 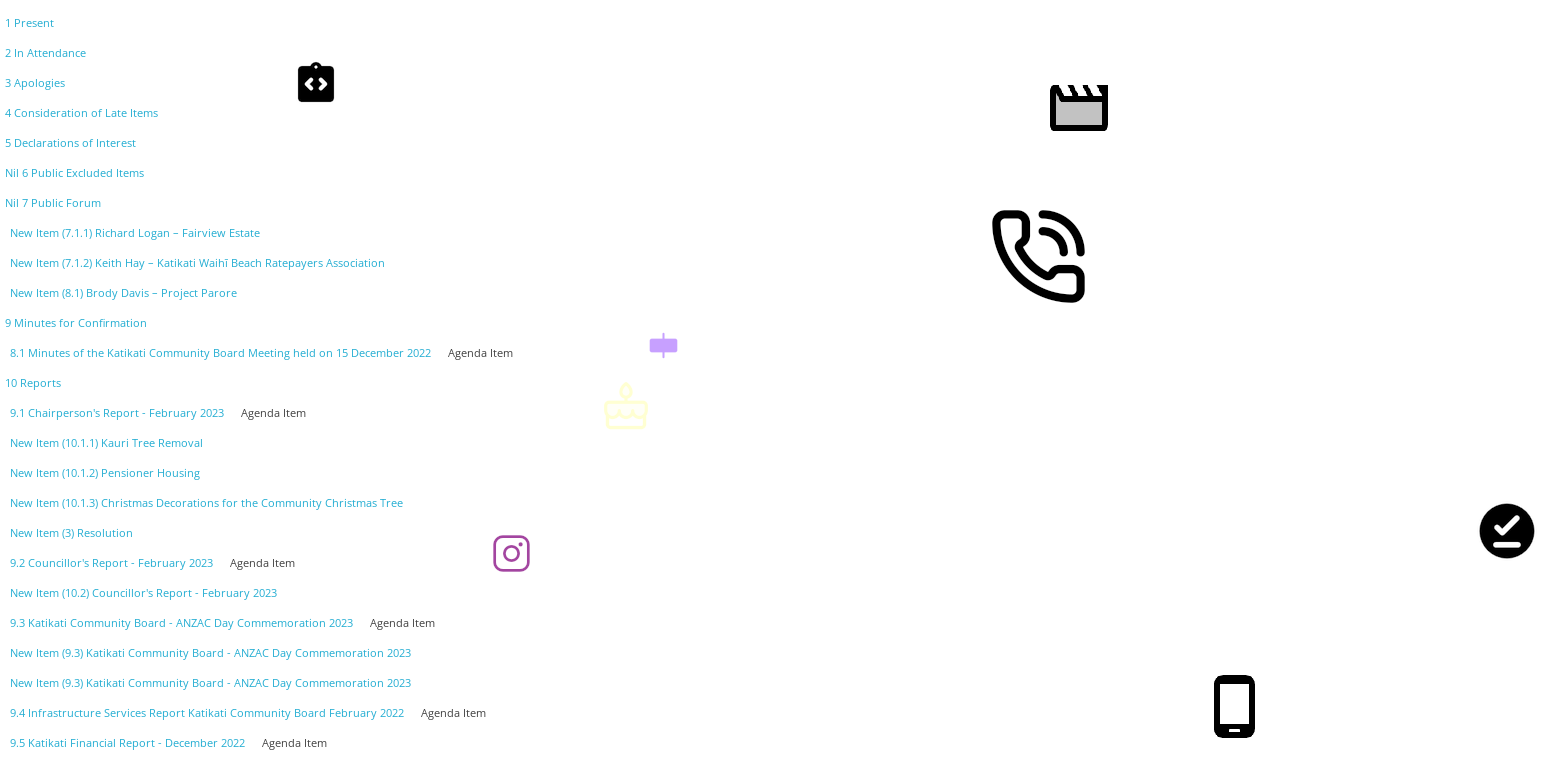 I want to click on make a phone call, so click(x=1038, y=256).